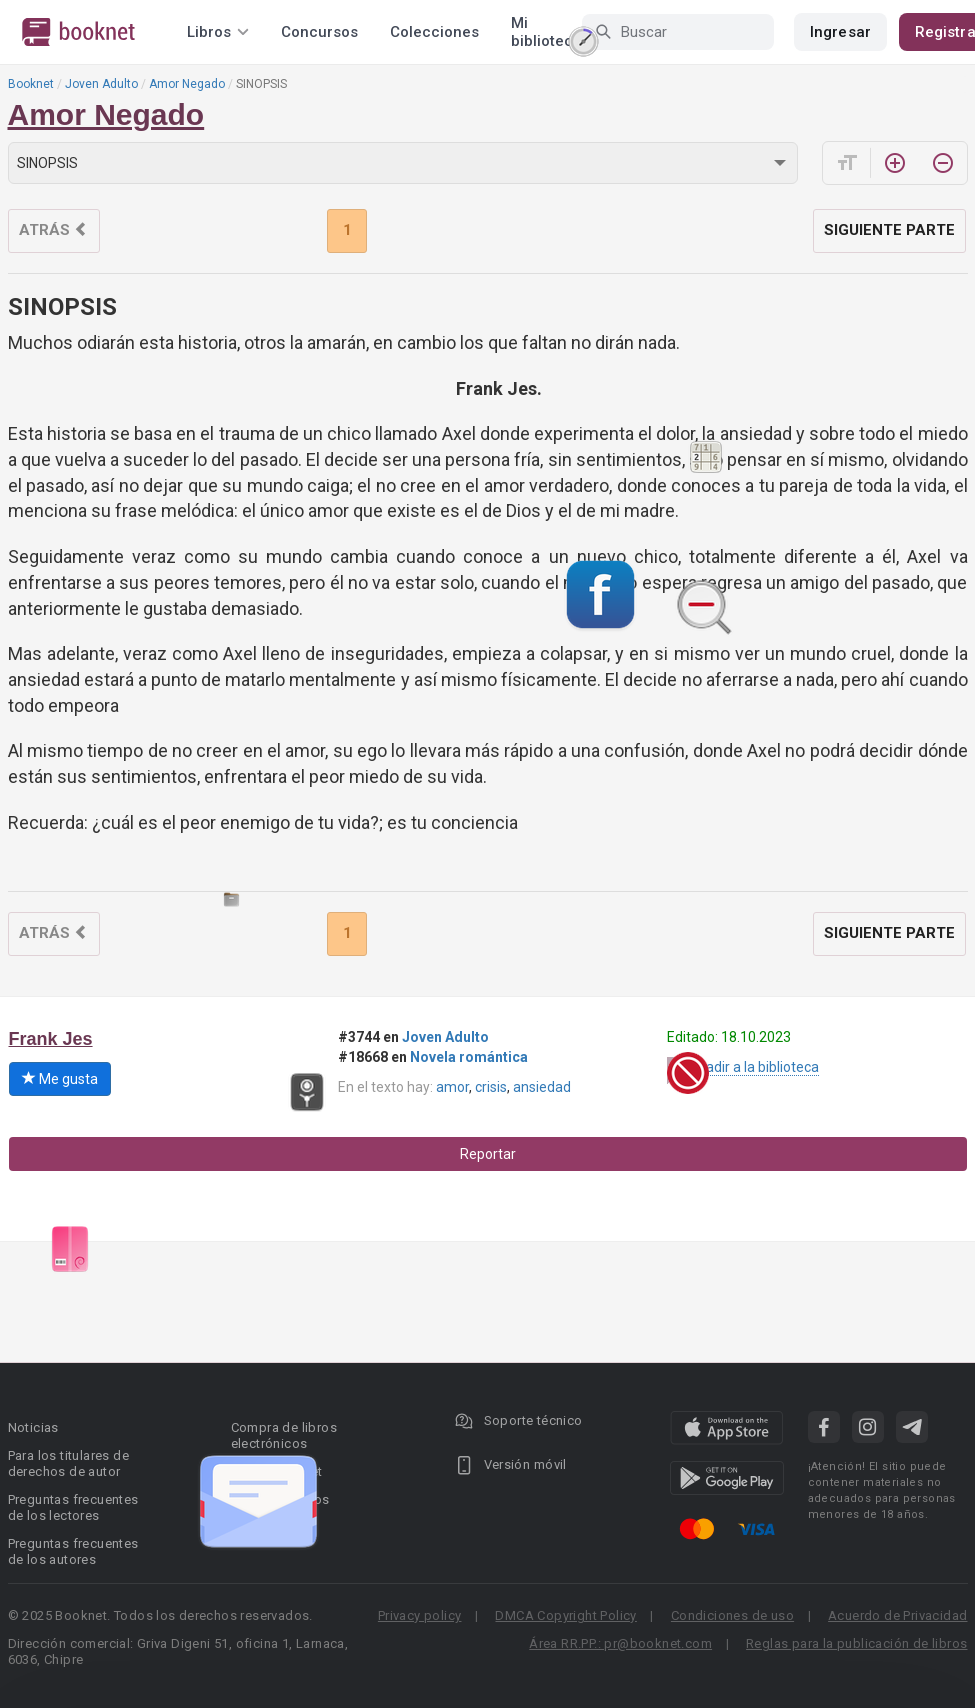 Image resolution: width=975 pixels, height=1708 pixels. Describe the element at coordinates (70, 1249) in the screenshot. I see `a debian software package file ready for installation` at that location.